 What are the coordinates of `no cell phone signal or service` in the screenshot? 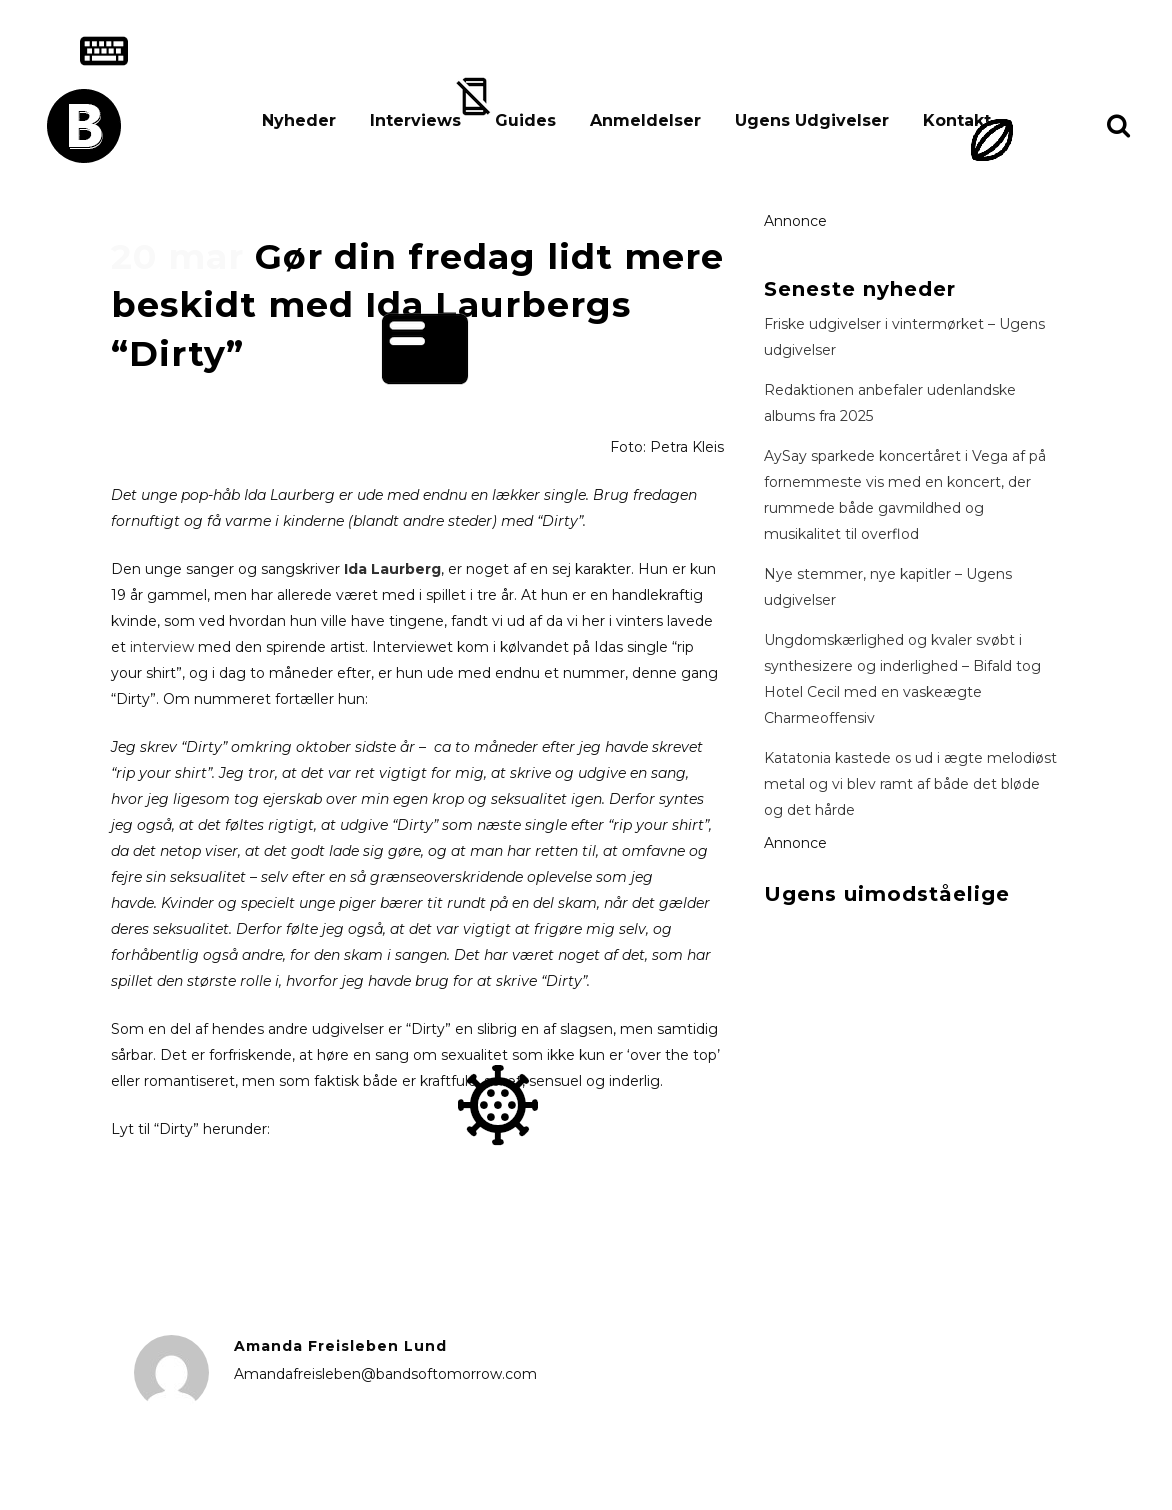 It's located at (474, 96).